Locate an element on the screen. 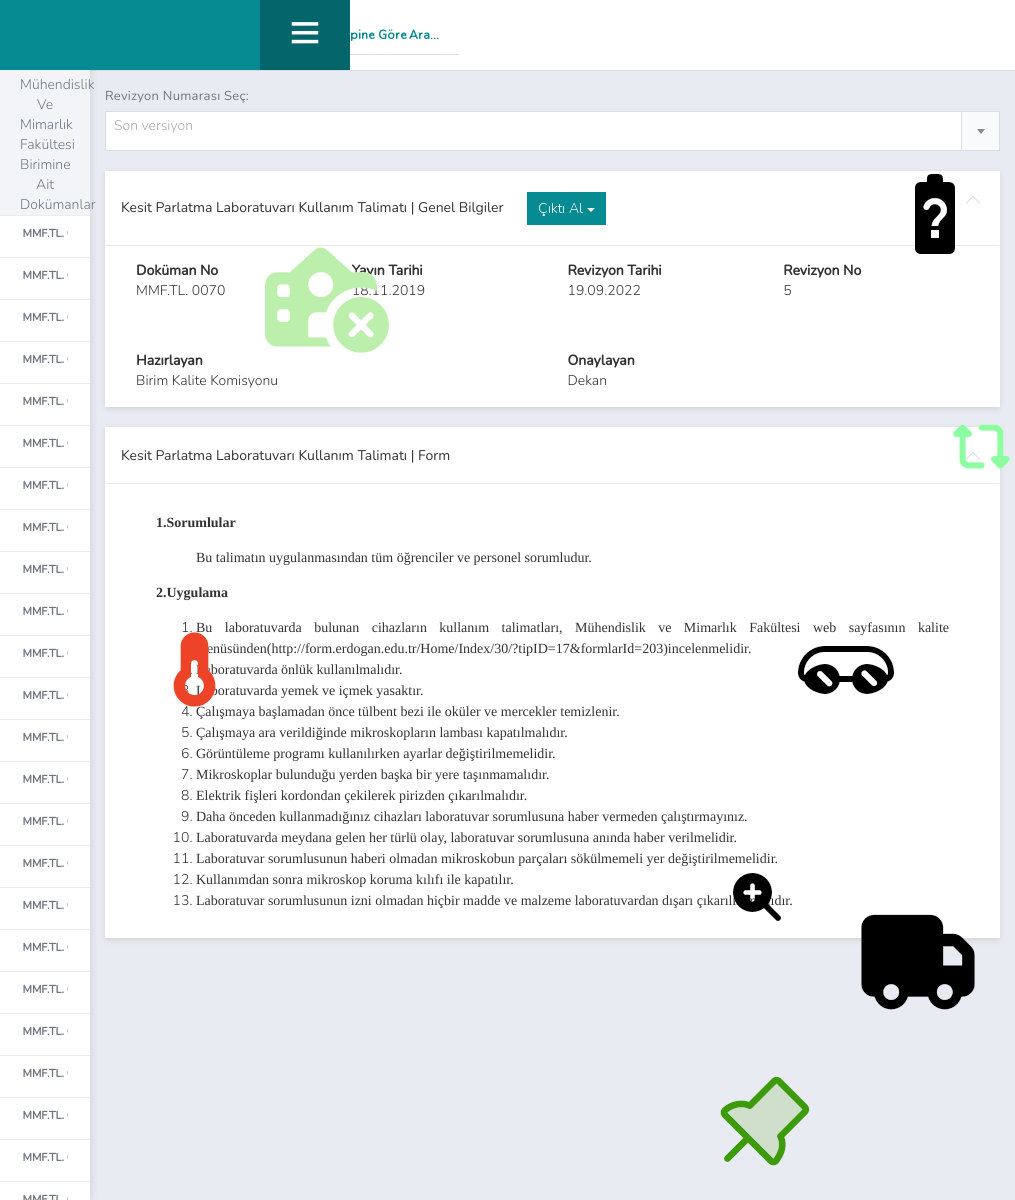 The width and height of the screenshot is (1015, 1200). school or educational institution is closed is located at coordinates (327, 297).